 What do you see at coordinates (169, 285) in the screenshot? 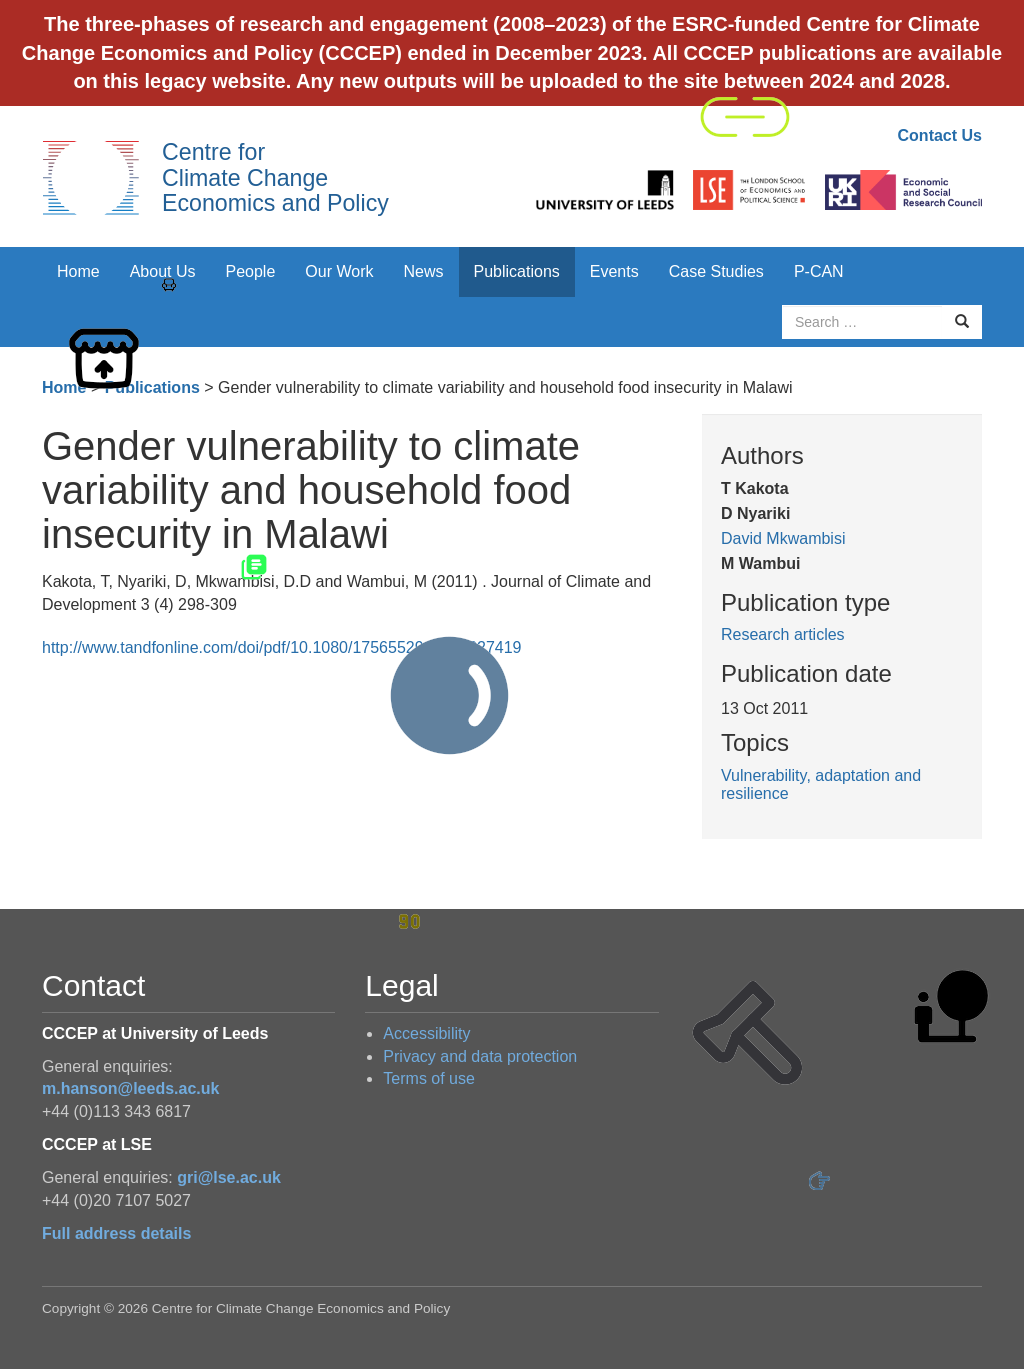
I see `browse furniture or seating options` at bounding box center [169, 285].